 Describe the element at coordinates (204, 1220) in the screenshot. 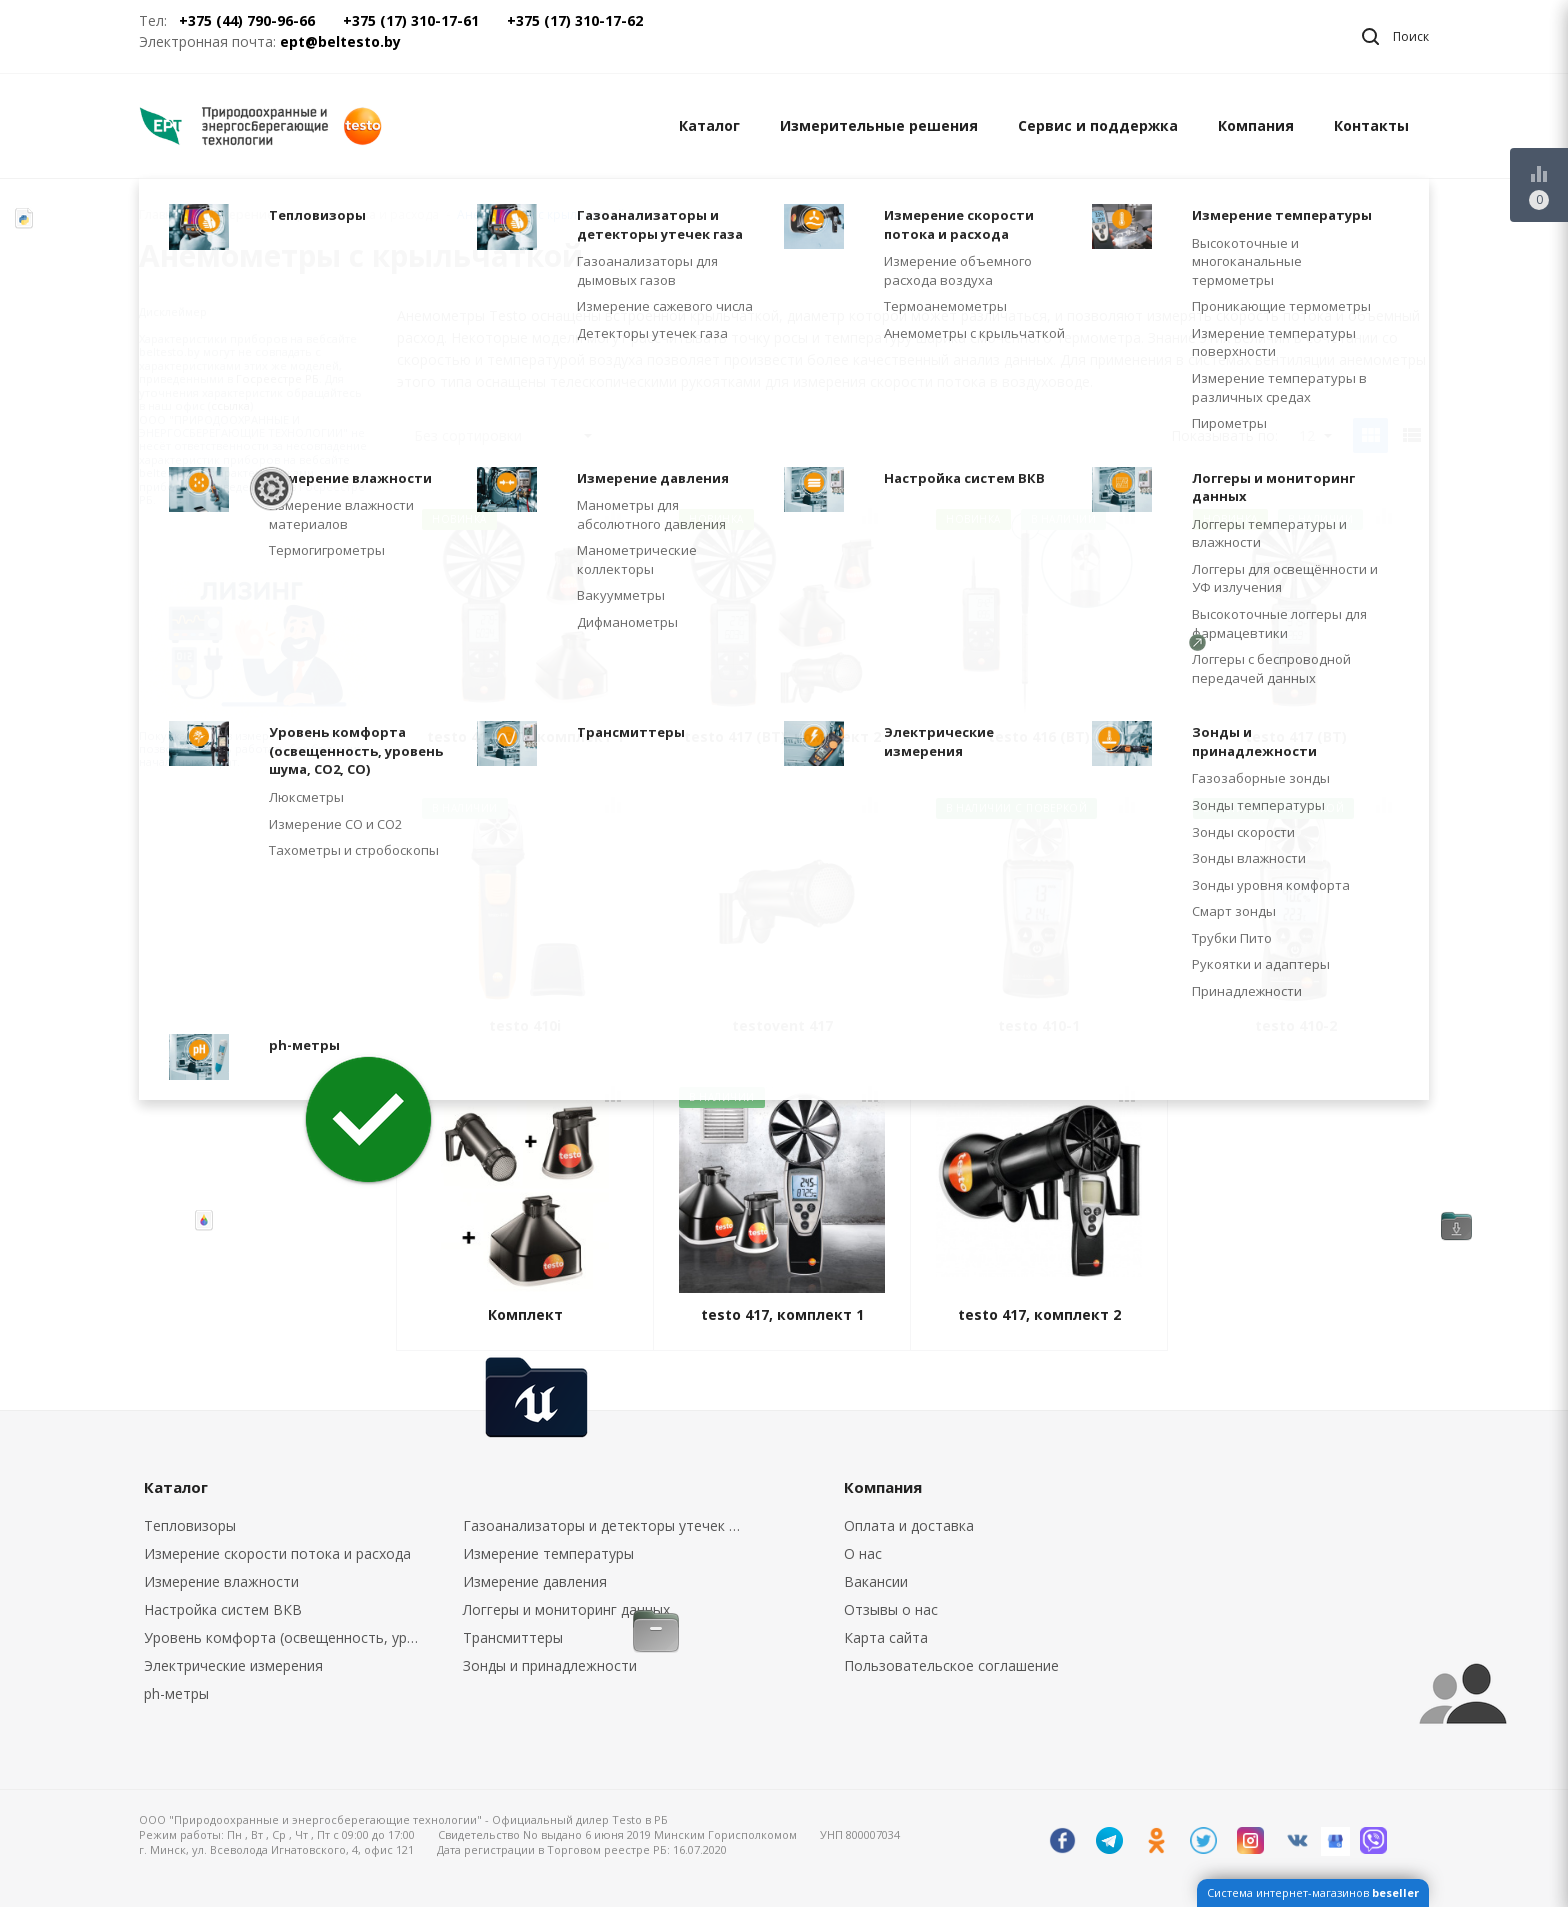

I see `it87 hardware monitoring sensor data file` at that location.